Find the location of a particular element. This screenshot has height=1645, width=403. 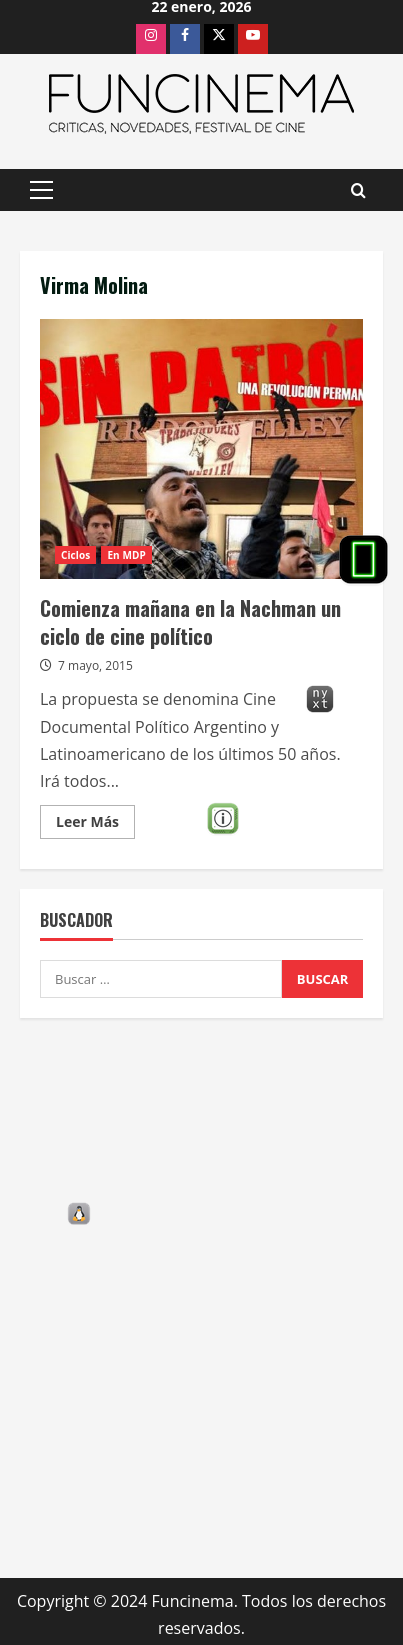

open nyxt web browser is located at coordinates (320, 699).